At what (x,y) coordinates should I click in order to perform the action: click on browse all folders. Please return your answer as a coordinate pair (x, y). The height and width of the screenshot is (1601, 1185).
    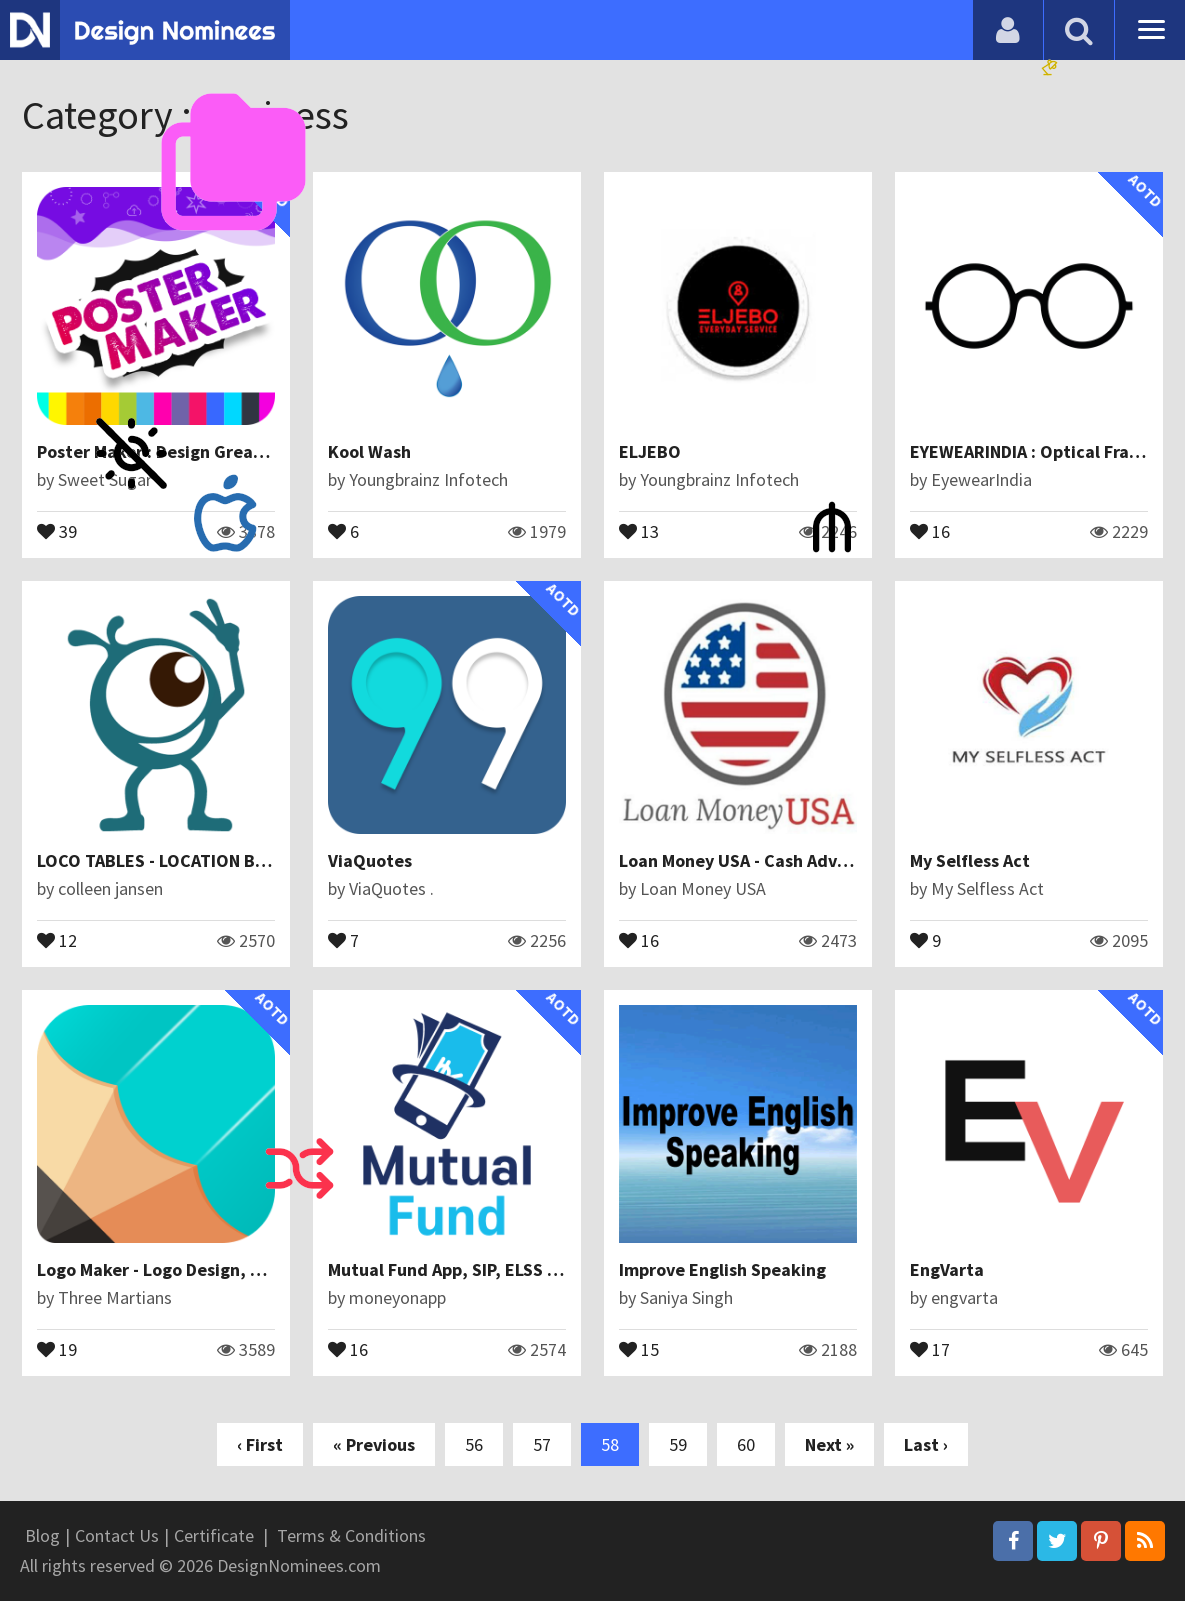
    Looking at the image, I should click on (233, 165).